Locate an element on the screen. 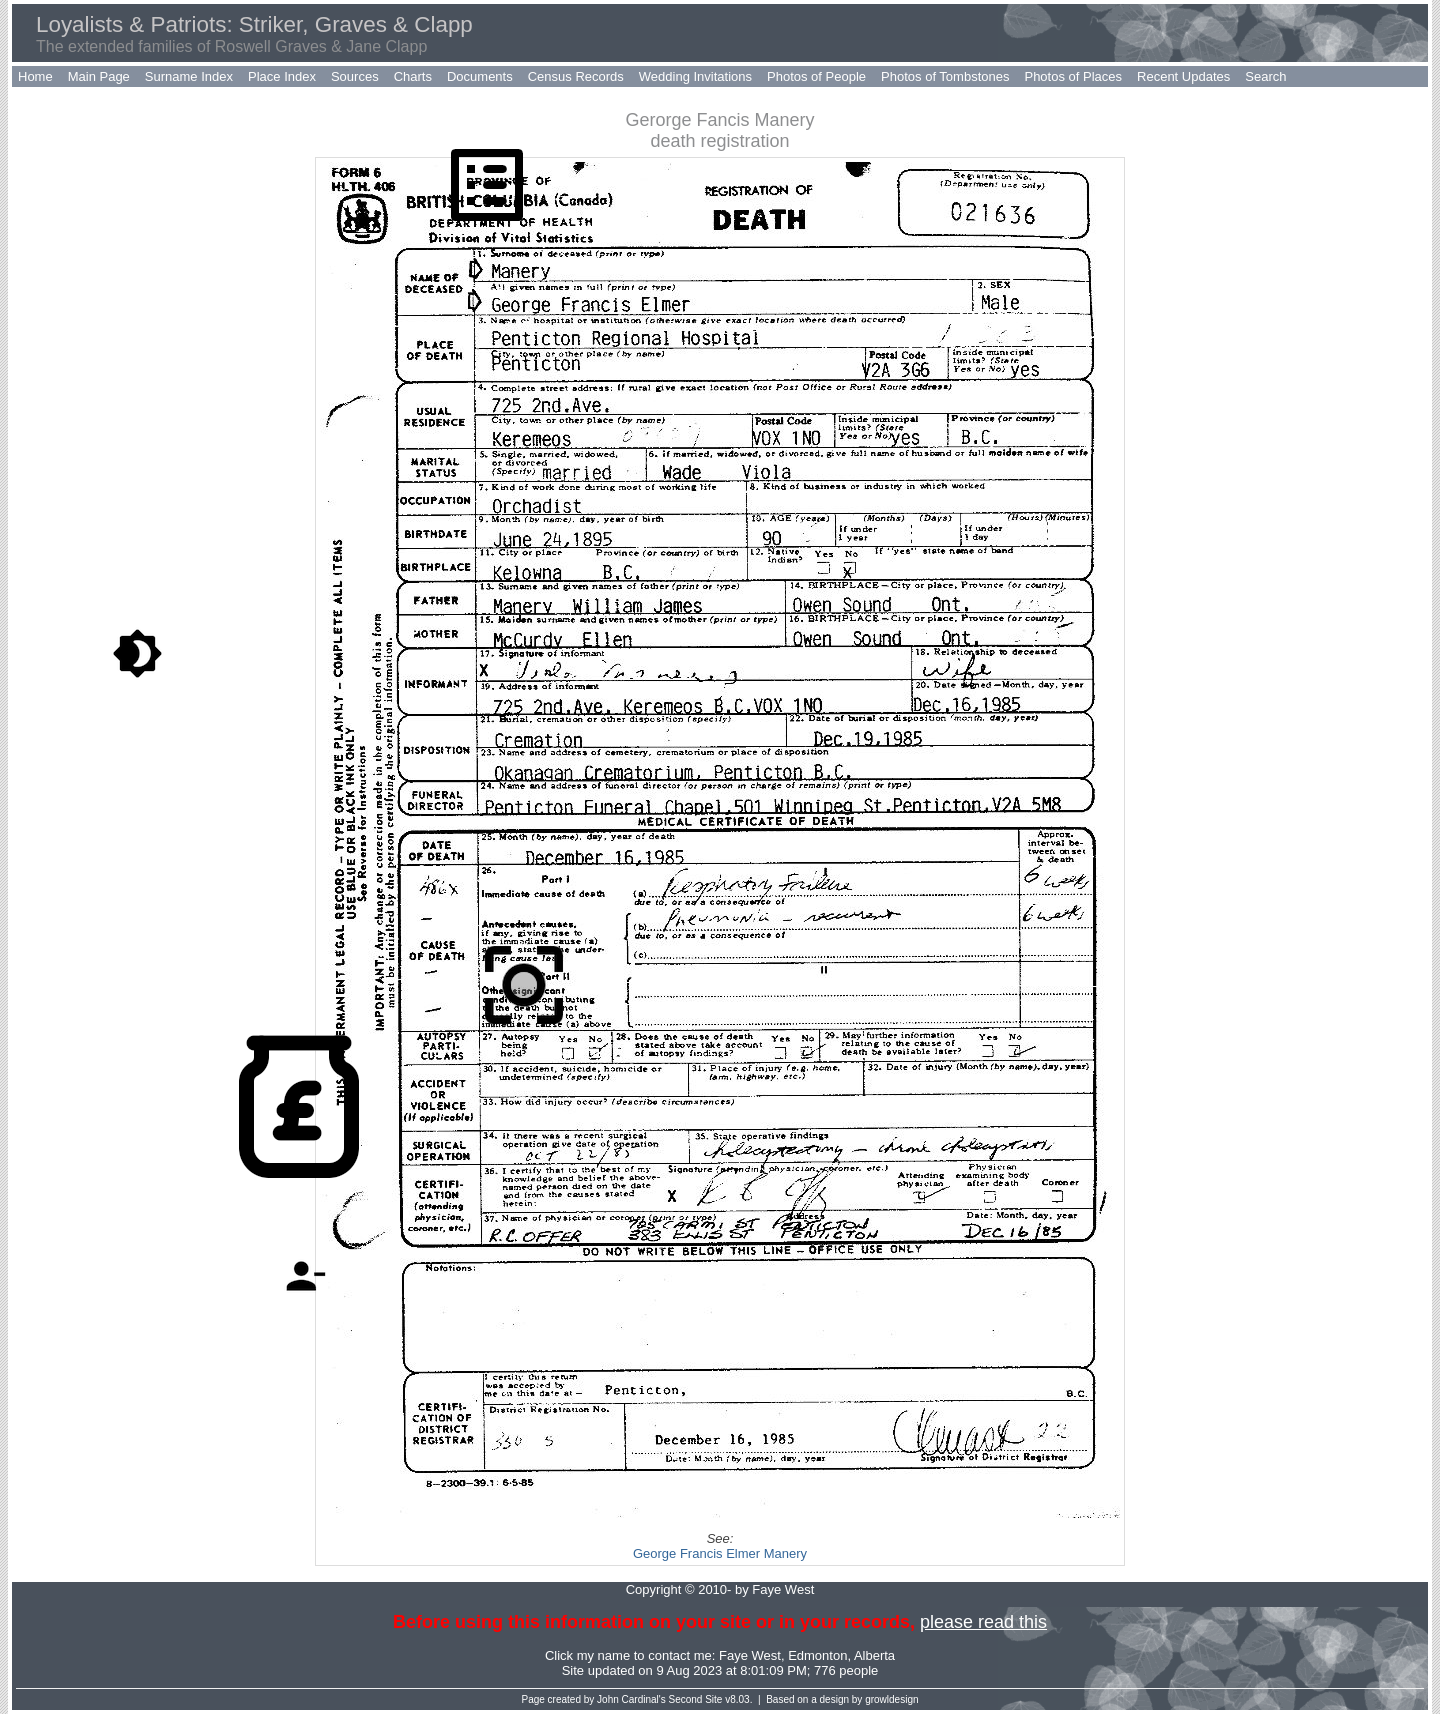  remove a contact or user from your list is located at coordinates (305, 1276).